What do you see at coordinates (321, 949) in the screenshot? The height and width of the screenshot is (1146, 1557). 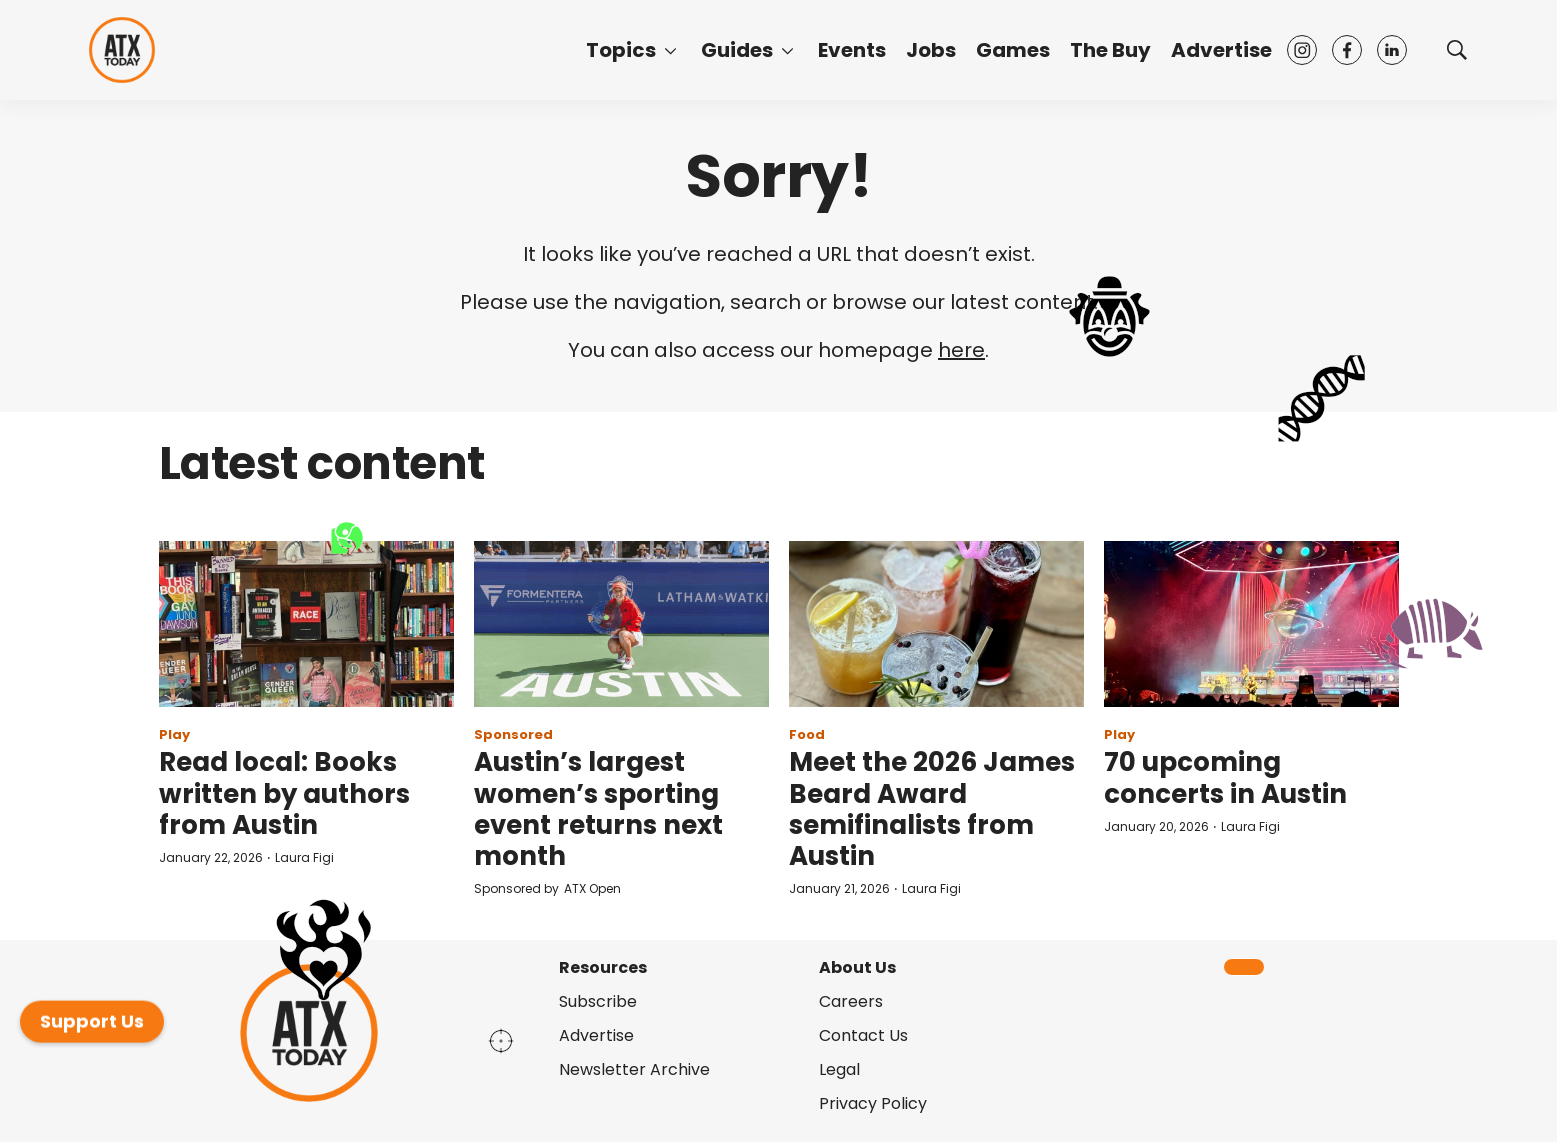 I see `indicates heartburn or acid reflux symptom` at bounding box center [321, 949].